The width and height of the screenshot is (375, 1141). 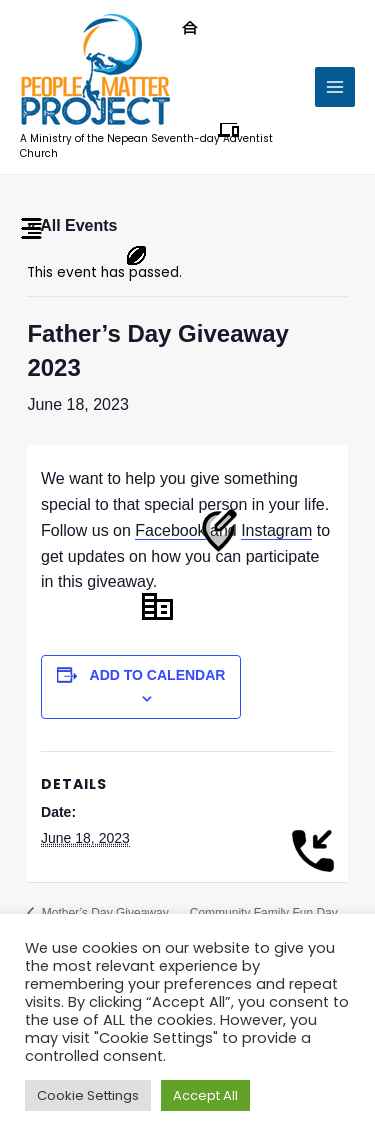 What do you see at coordinates (157, 606) in the screenshot?
I see `view organization or company settings` at bounding box center [157, 606].